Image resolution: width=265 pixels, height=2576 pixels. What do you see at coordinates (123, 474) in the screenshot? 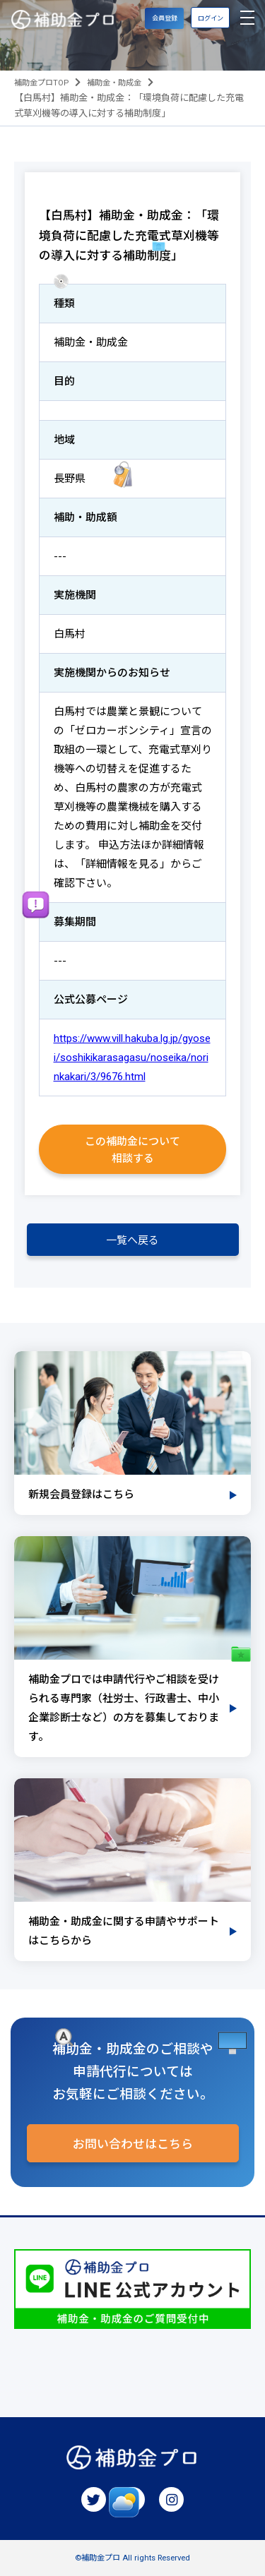
I see `view and manage kerberos authentication tickets` at bounding box center [123, 474].